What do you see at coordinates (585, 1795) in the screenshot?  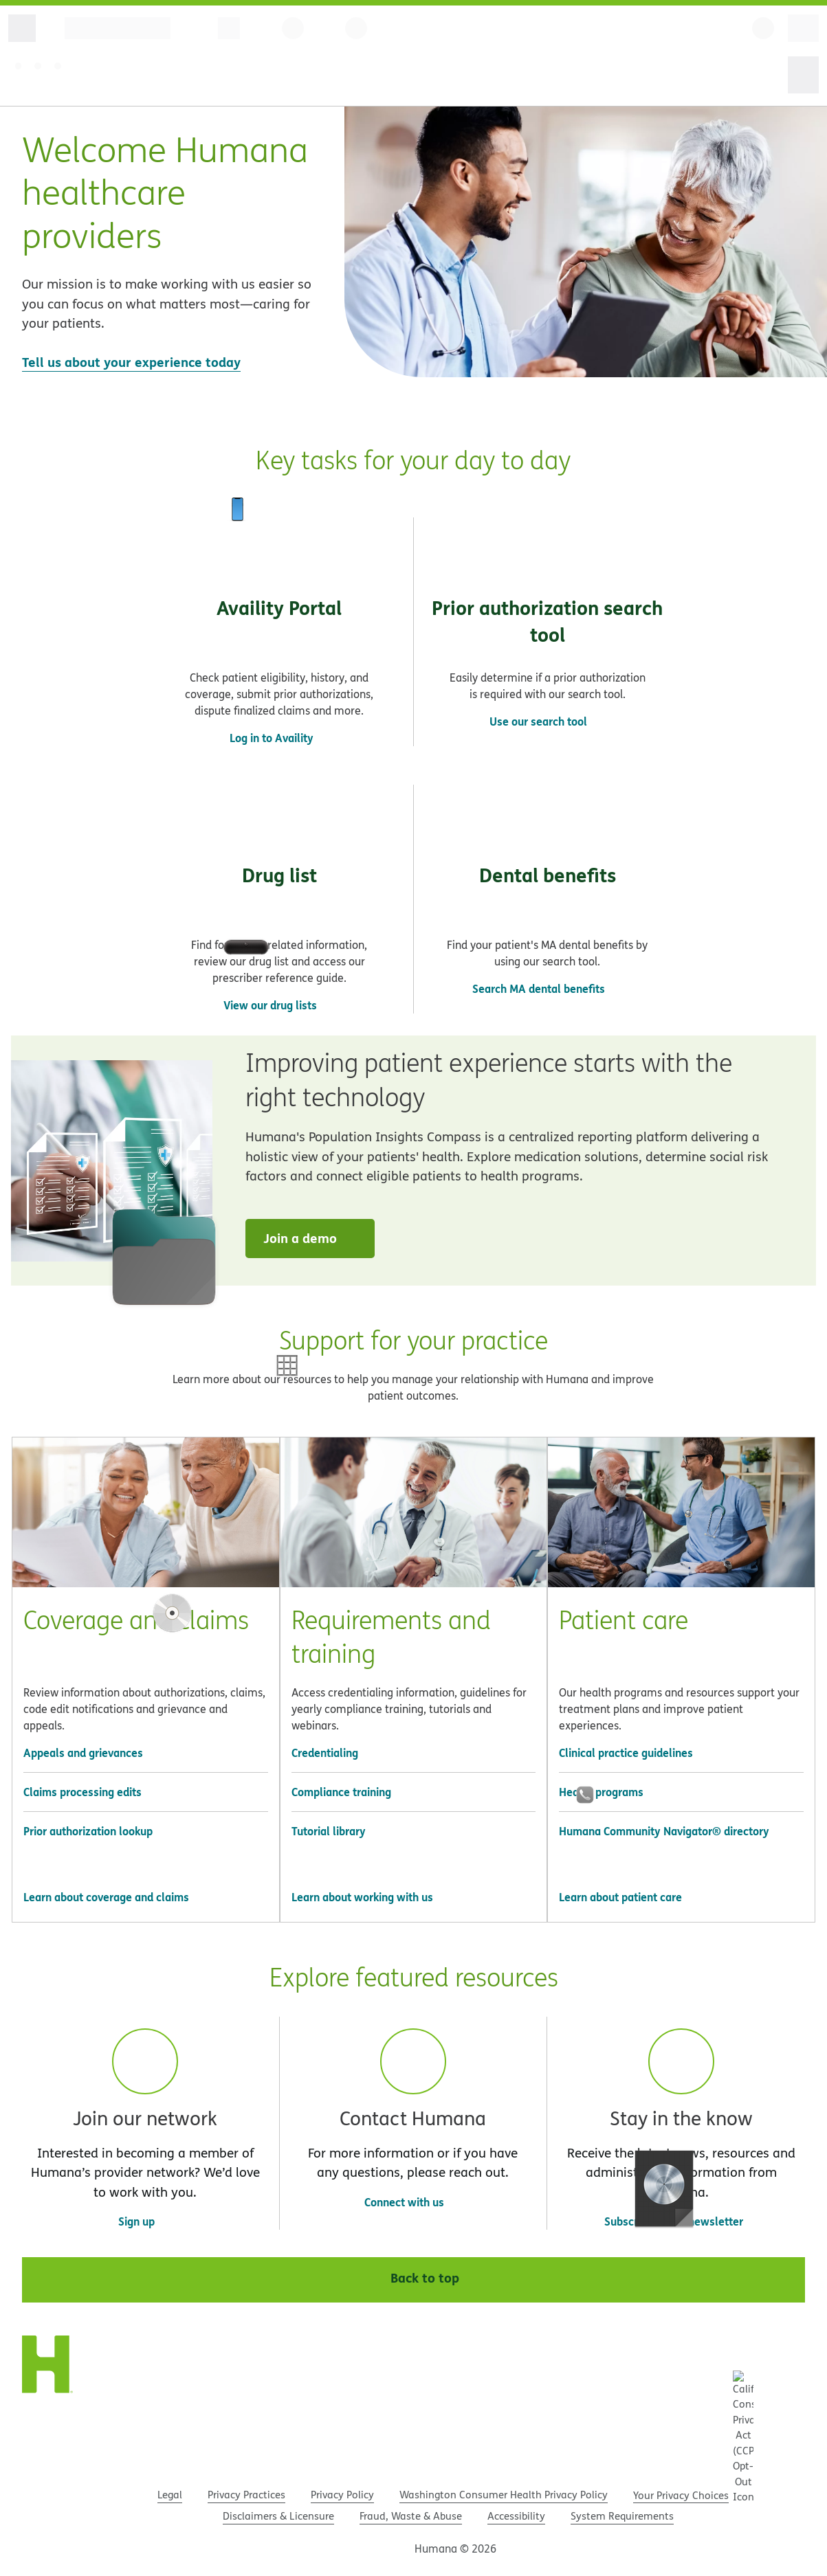 I see `open the phone app to make a call` at bounding box center [585, 1795].